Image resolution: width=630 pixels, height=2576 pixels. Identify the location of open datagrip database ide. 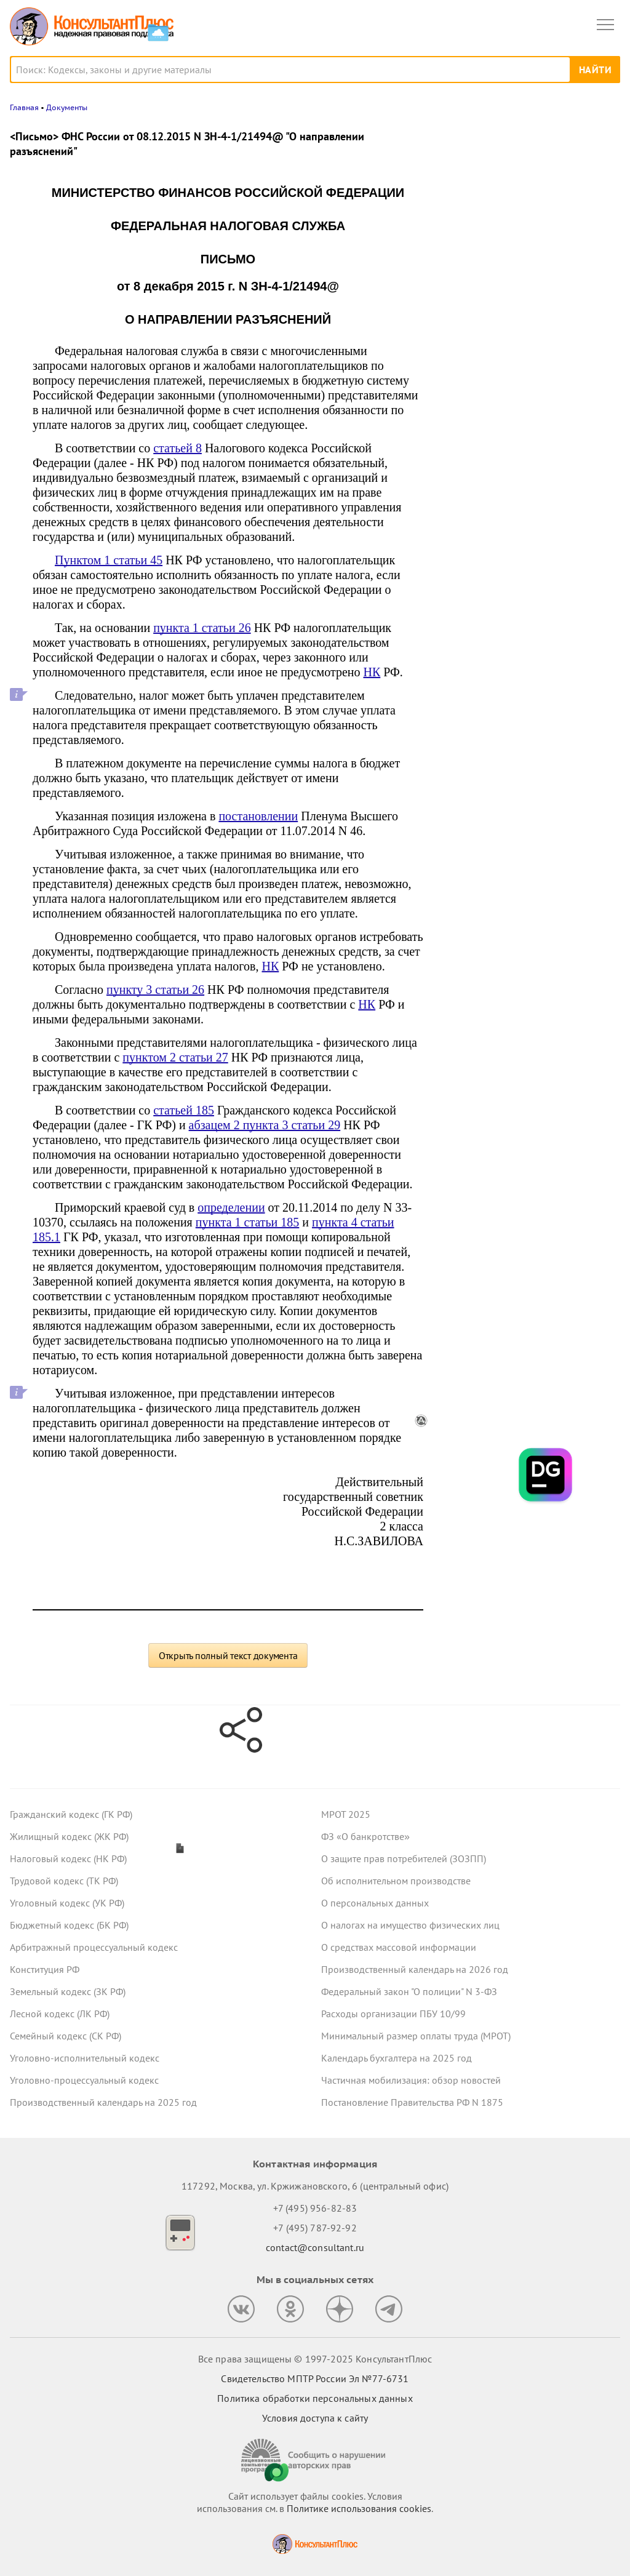
(545, 1474).